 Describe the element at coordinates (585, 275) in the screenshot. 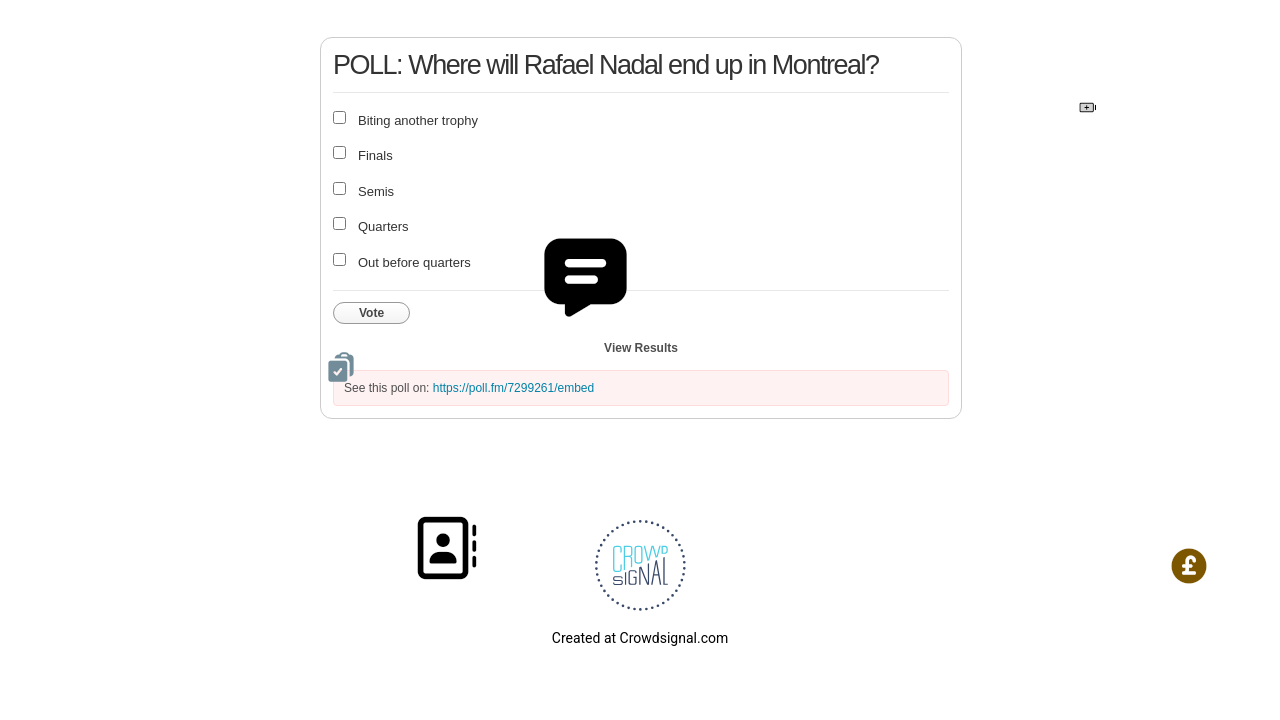

I see `open messages or chat` at that location.